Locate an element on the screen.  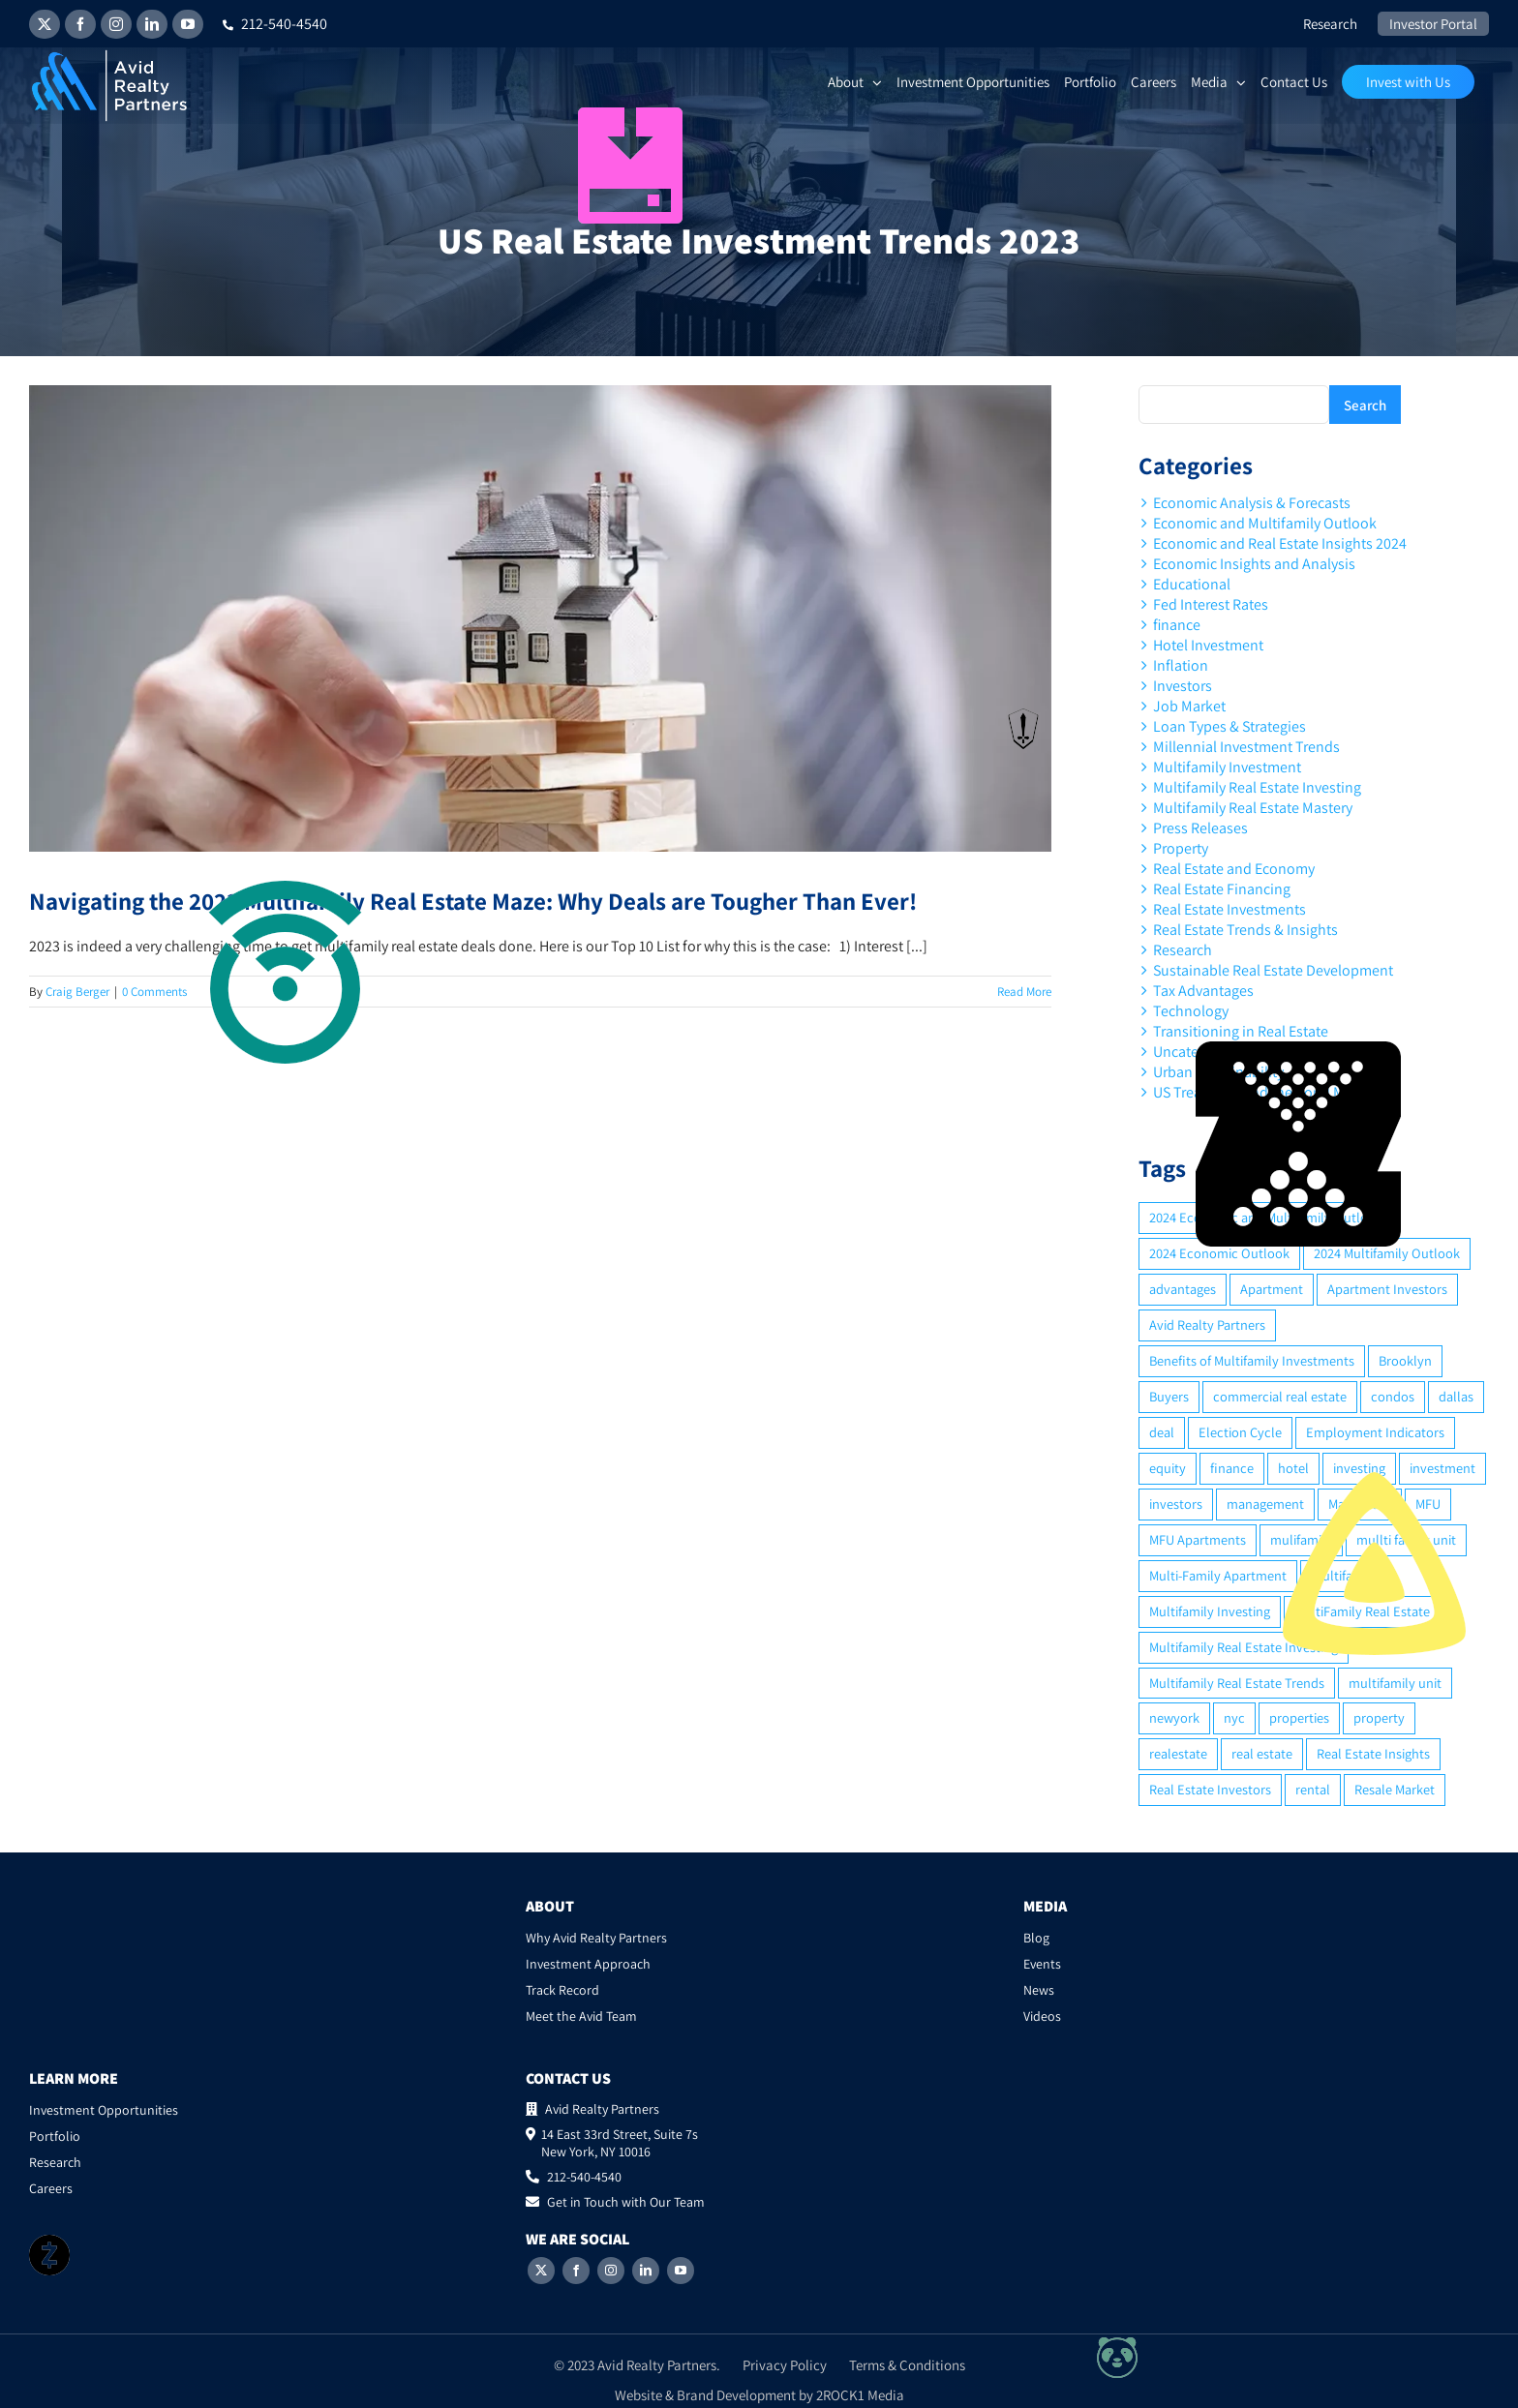
install an app or software is located at coordinates (630, 166).